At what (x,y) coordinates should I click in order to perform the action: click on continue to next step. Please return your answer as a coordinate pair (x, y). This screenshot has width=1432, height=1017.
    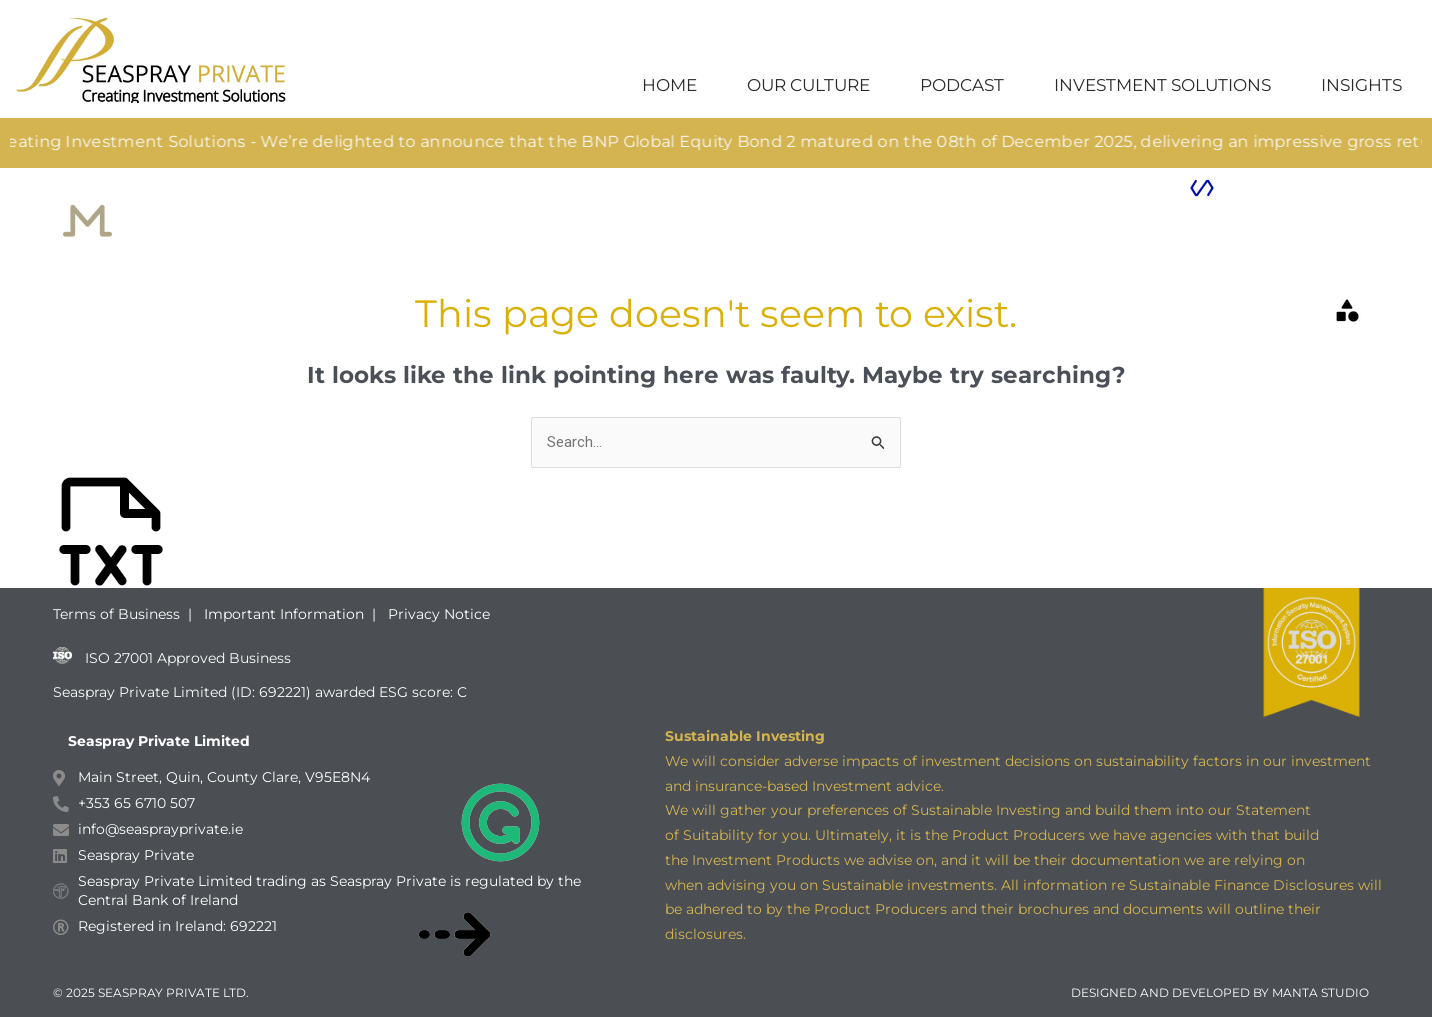
    Looking at the image, I should click on (454, 934).